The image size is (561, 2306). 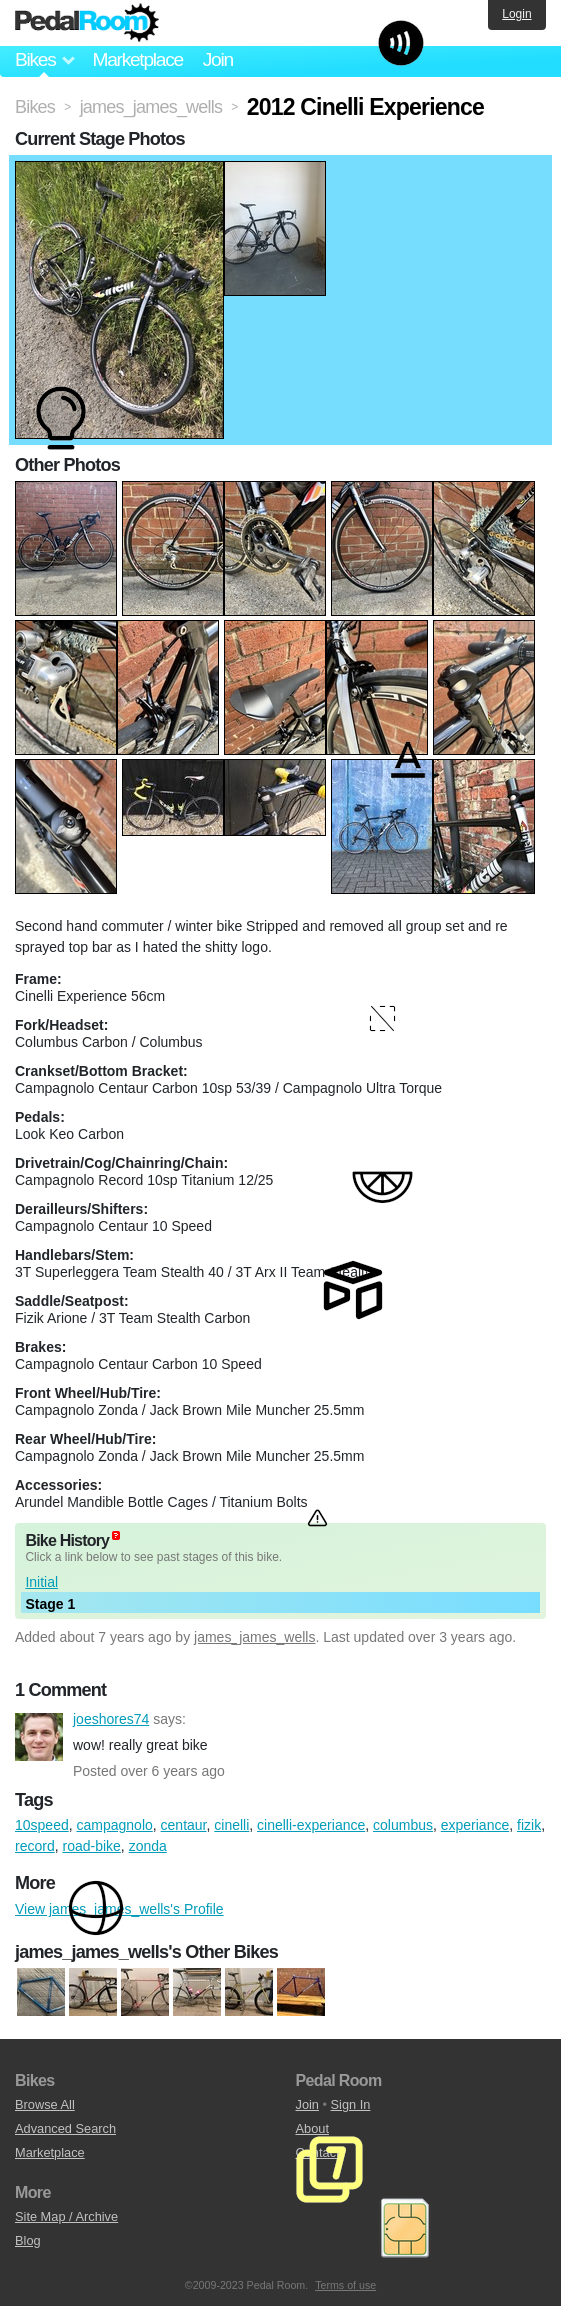 What do you see at coordinates (317, 1518) in the screenshot?
I see `warning or caution indicator` at bounding box center [317, 1518].